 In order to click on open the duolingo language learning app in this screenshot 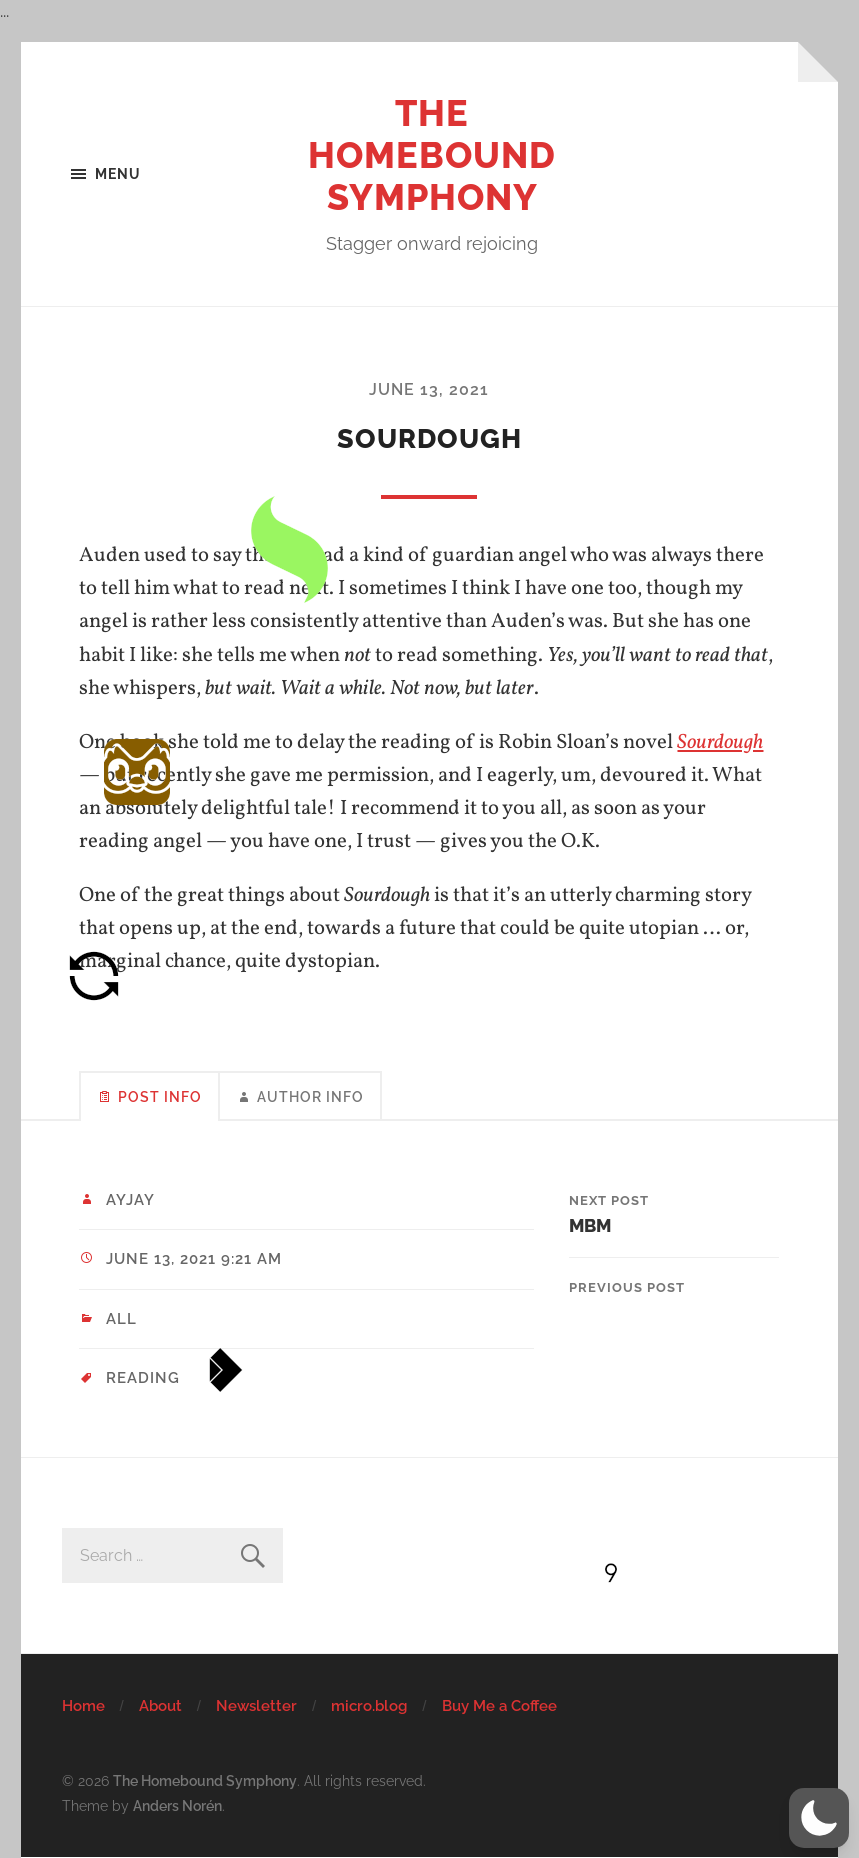, I will do `click(137, 772)`.